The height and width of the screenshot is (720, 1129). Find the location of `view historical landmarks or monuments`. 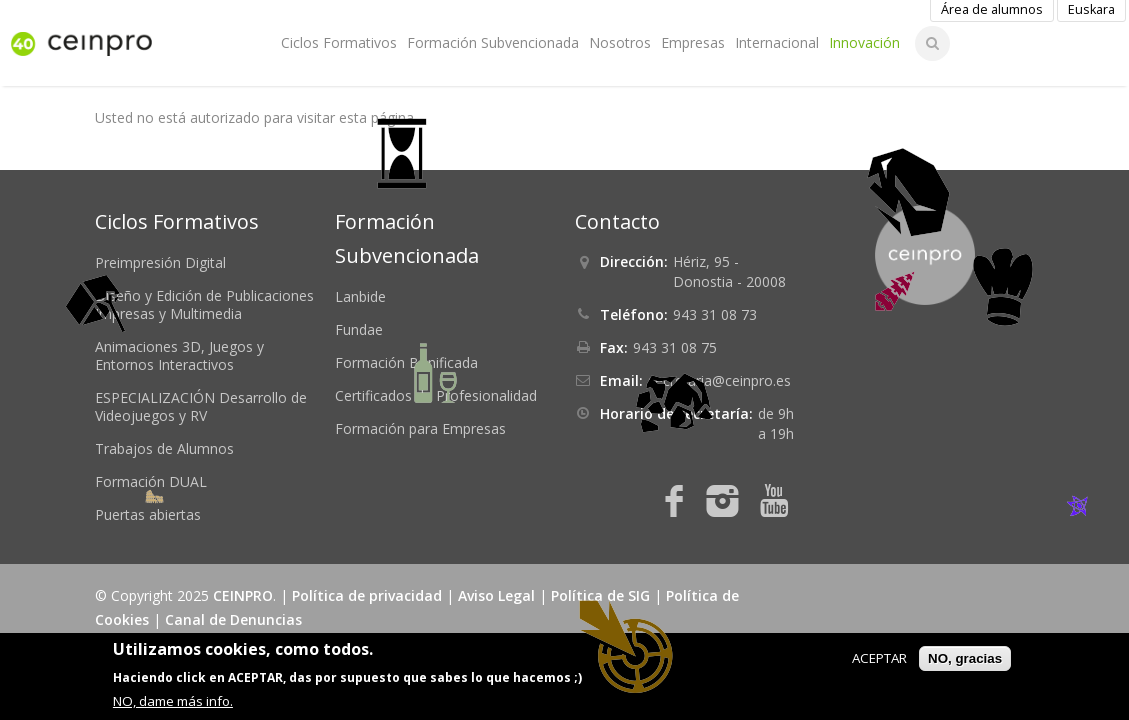

view historical landmarks or monuments is located at coordinates (154, 496).